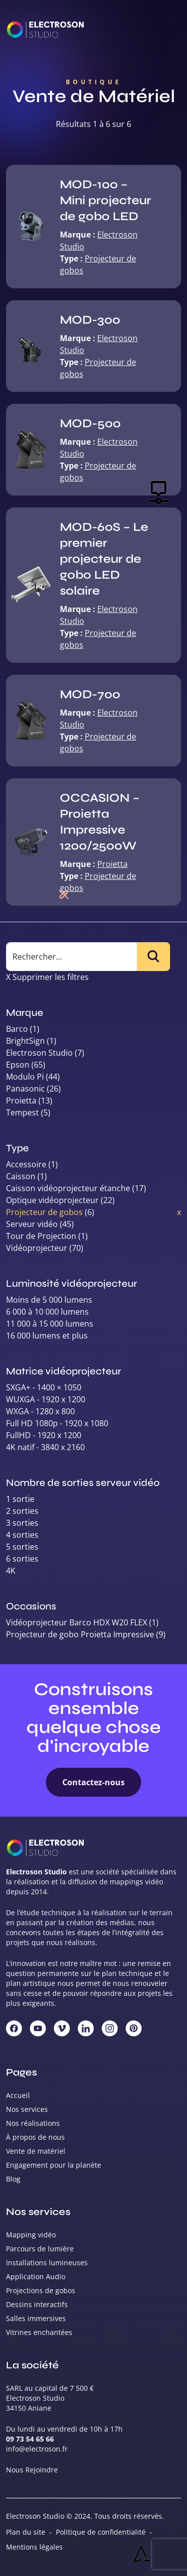 Image resolution: width=187 pixels, height=2576 pixels. I want to click on color picker tool disabled, so click(64, 894).